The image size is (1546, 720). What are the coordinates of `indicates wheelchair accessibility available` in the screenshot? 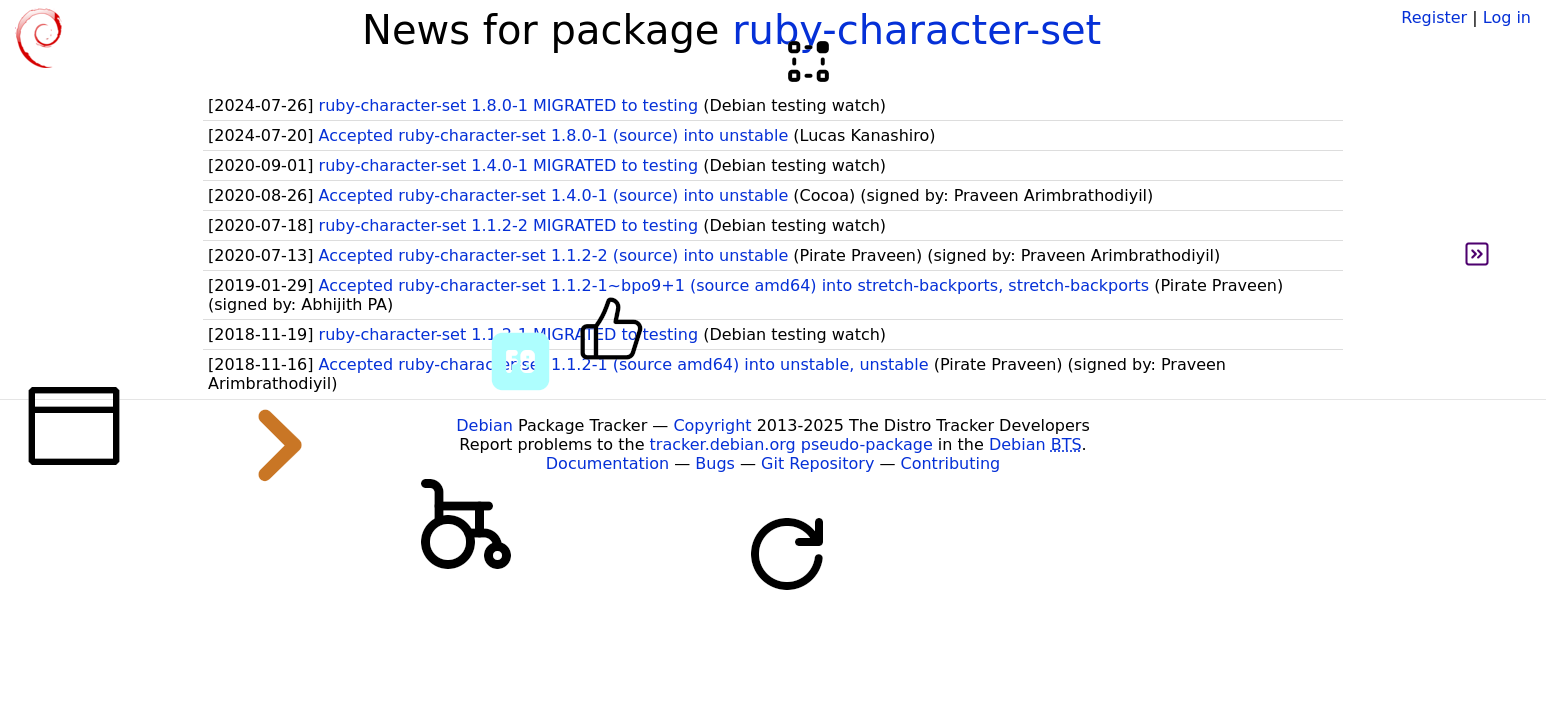 It's located at (466, 524).